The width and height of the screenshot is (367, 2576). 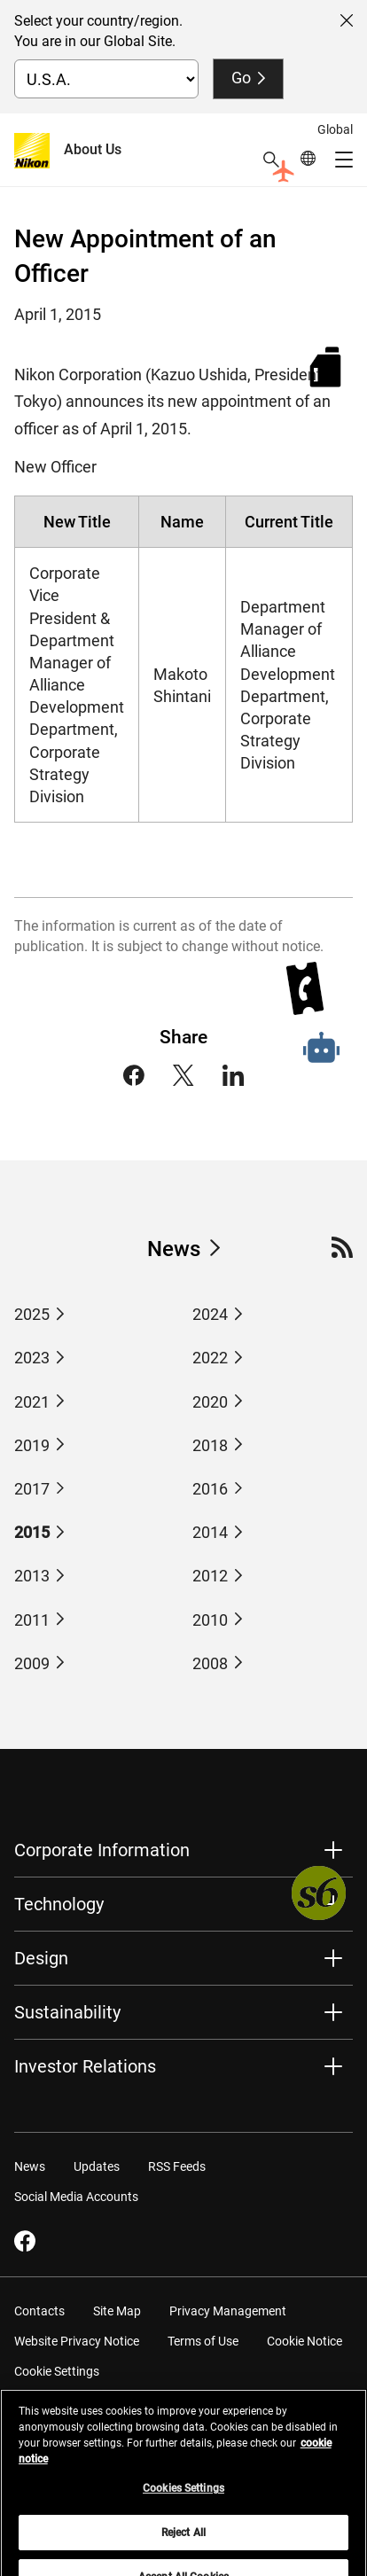 I want to click on enable airplane mode, so click(x=283, y=171).